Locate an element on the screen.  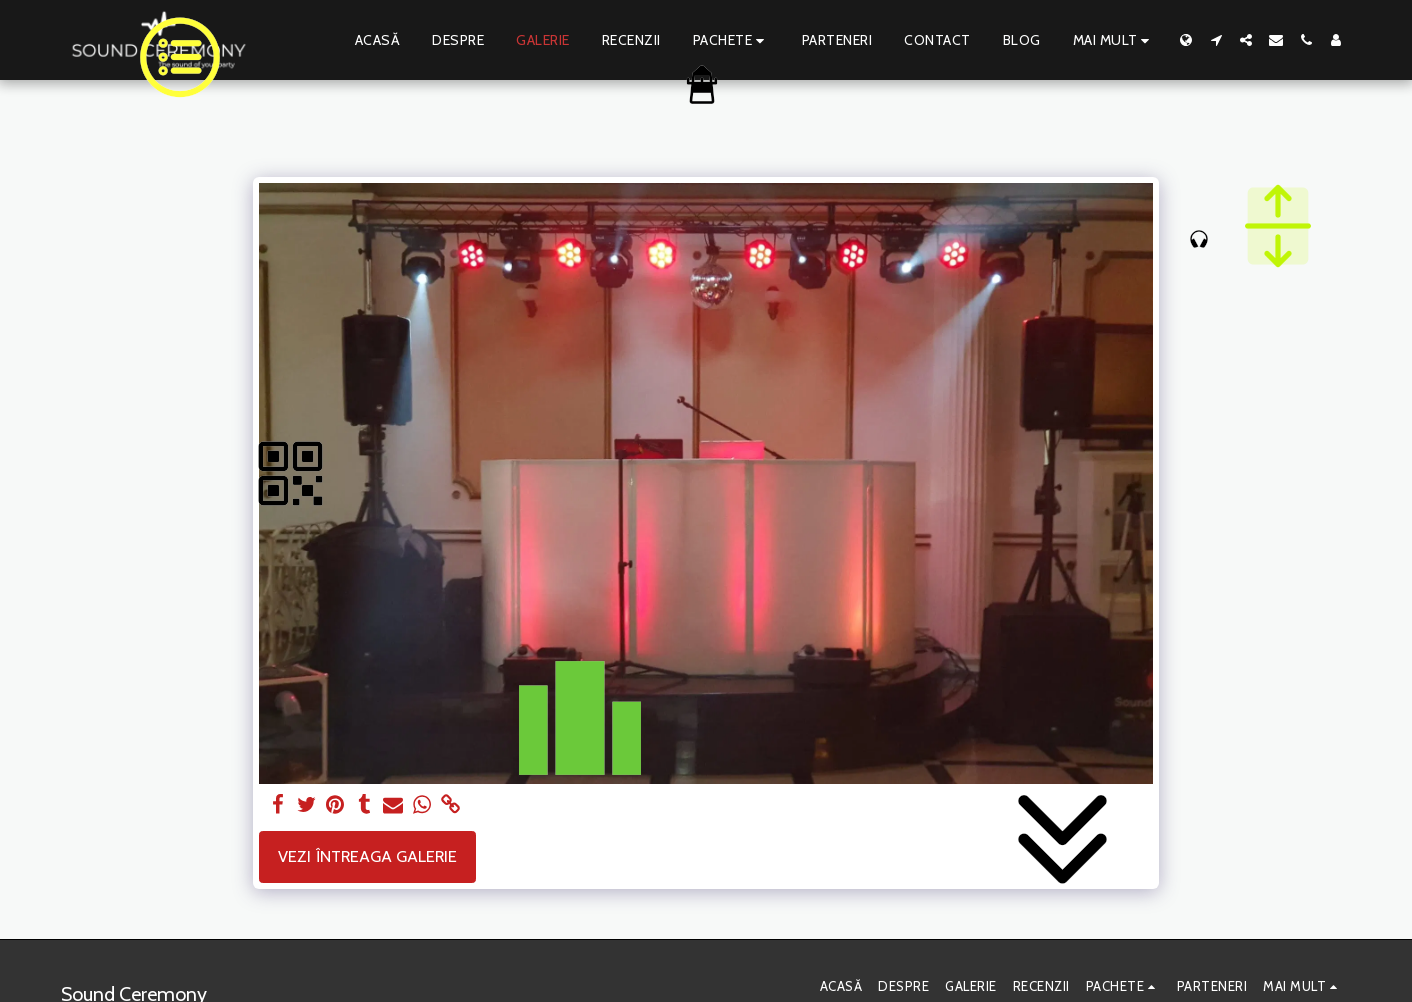
expand content or show more items below is located at coordinates (1062, 835).